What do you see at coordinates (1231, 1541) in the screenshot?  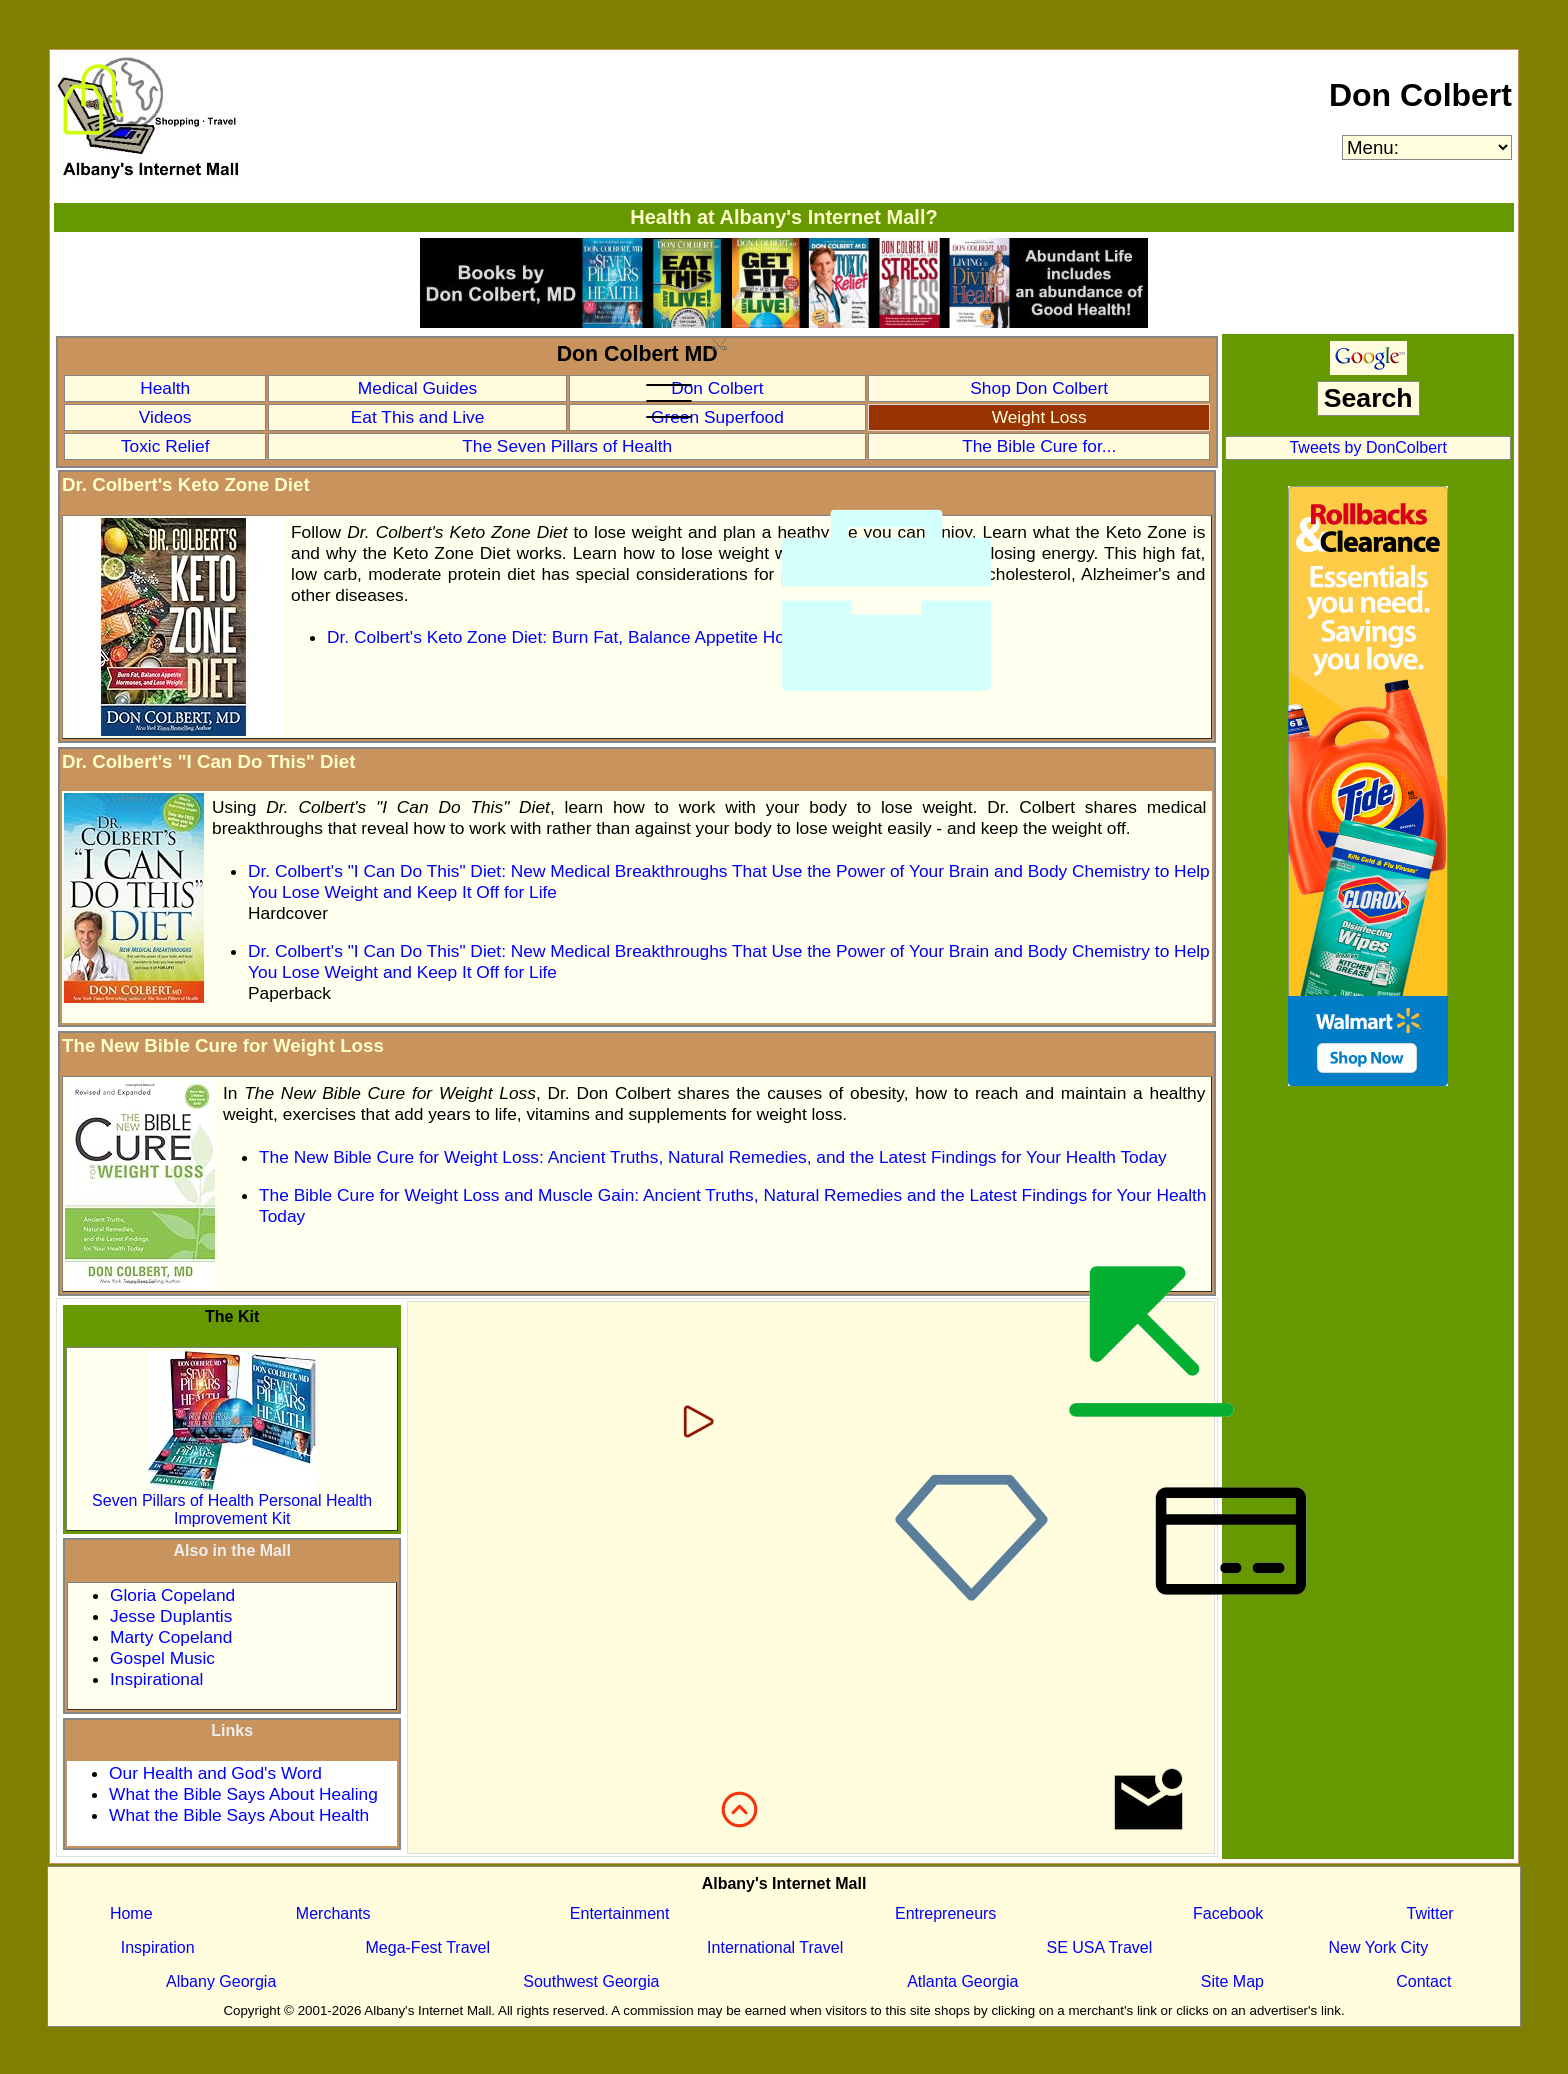 I see `manage payment methods` at bounding box center [1231, 1541].